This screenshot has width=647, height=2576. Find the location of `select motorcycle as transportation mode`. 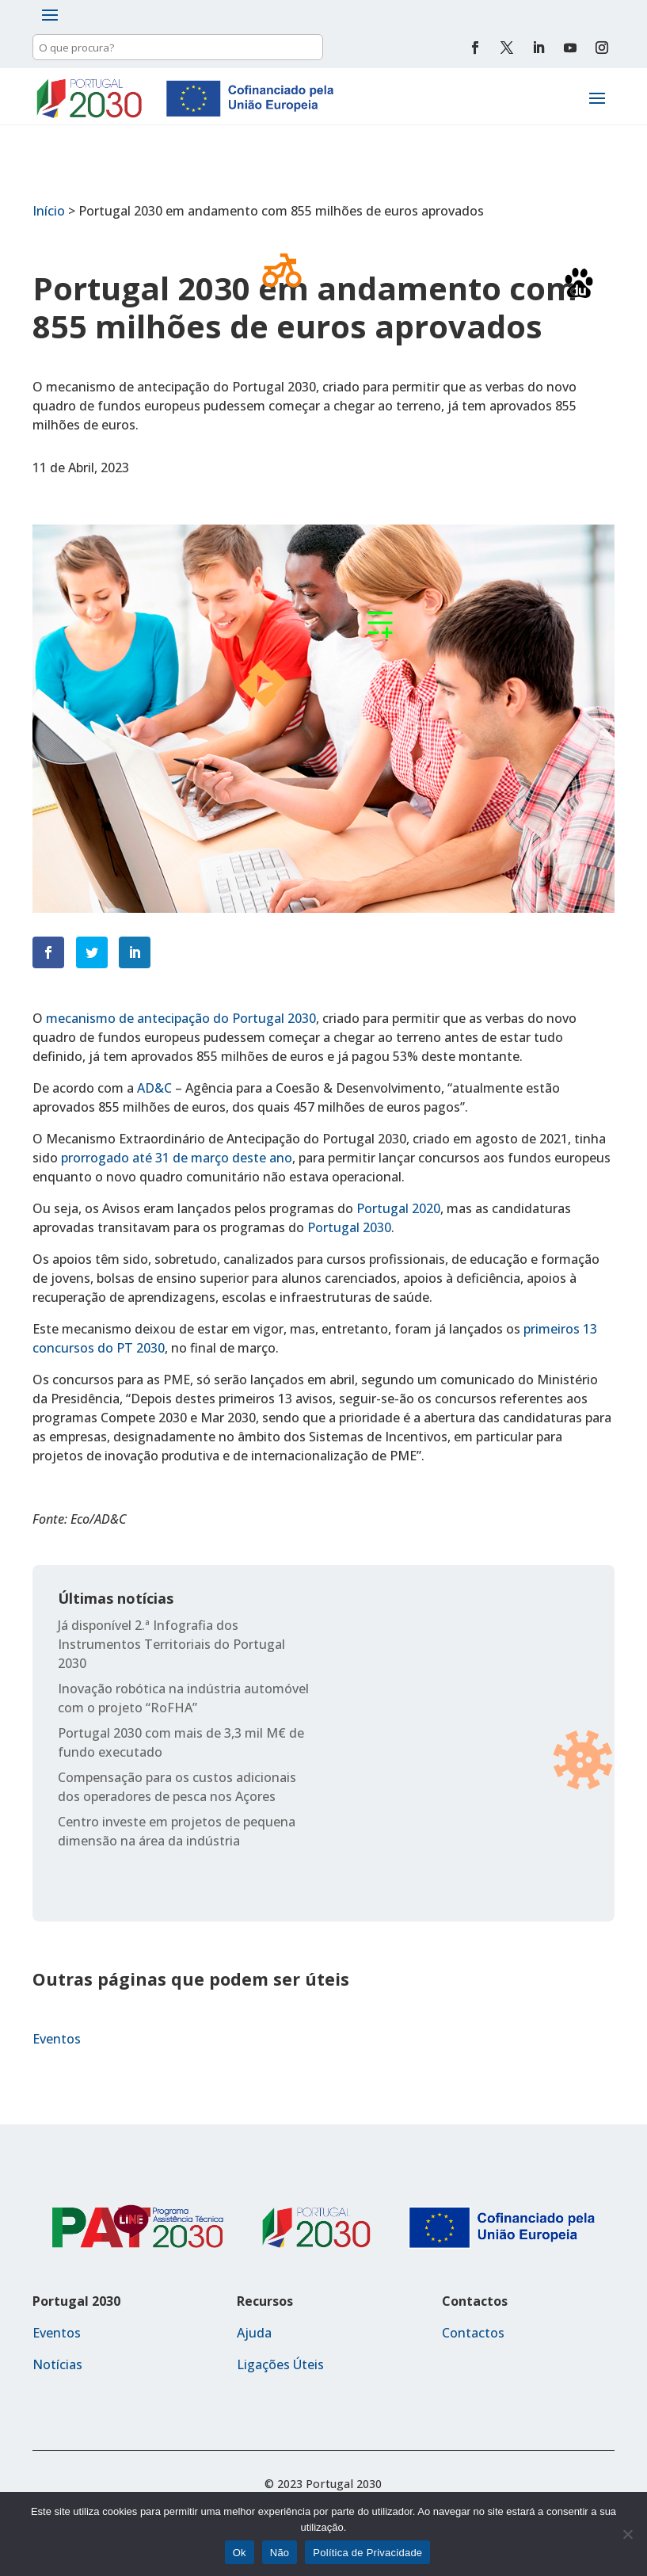

select motorcycle as transportation mode is located at coordinates (282, 269).